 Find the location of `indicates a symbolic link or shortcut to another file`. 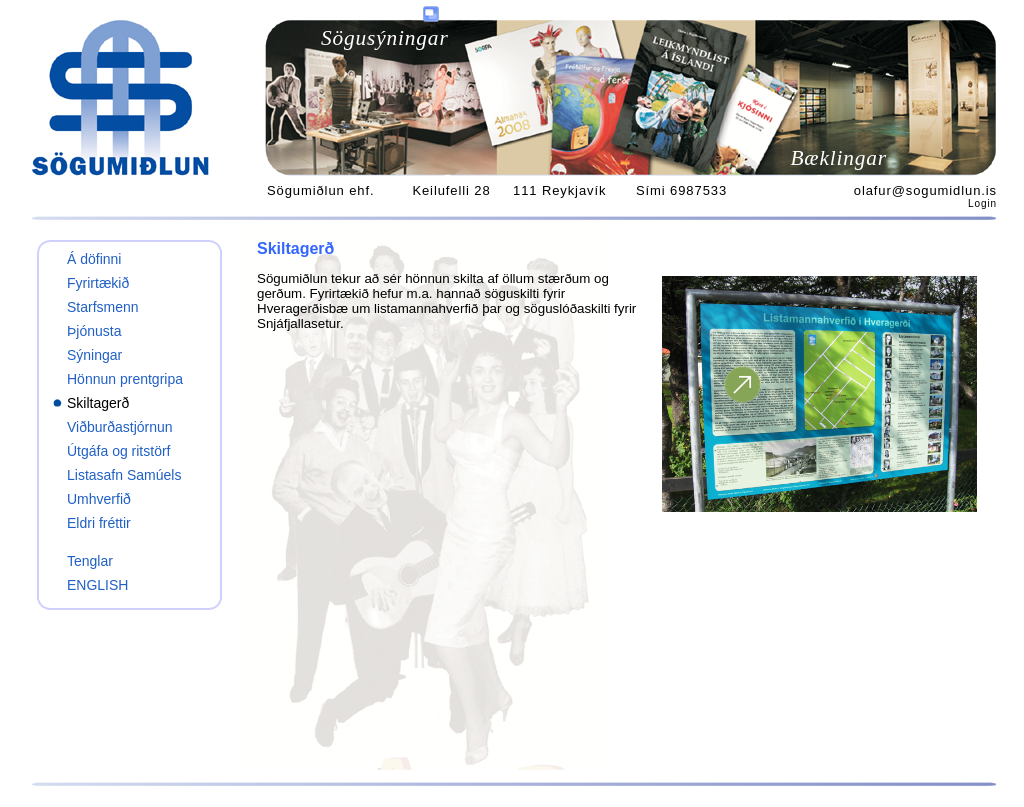

indicates a symbolic link or shortcut to another file is located at coordinates (742, 384).